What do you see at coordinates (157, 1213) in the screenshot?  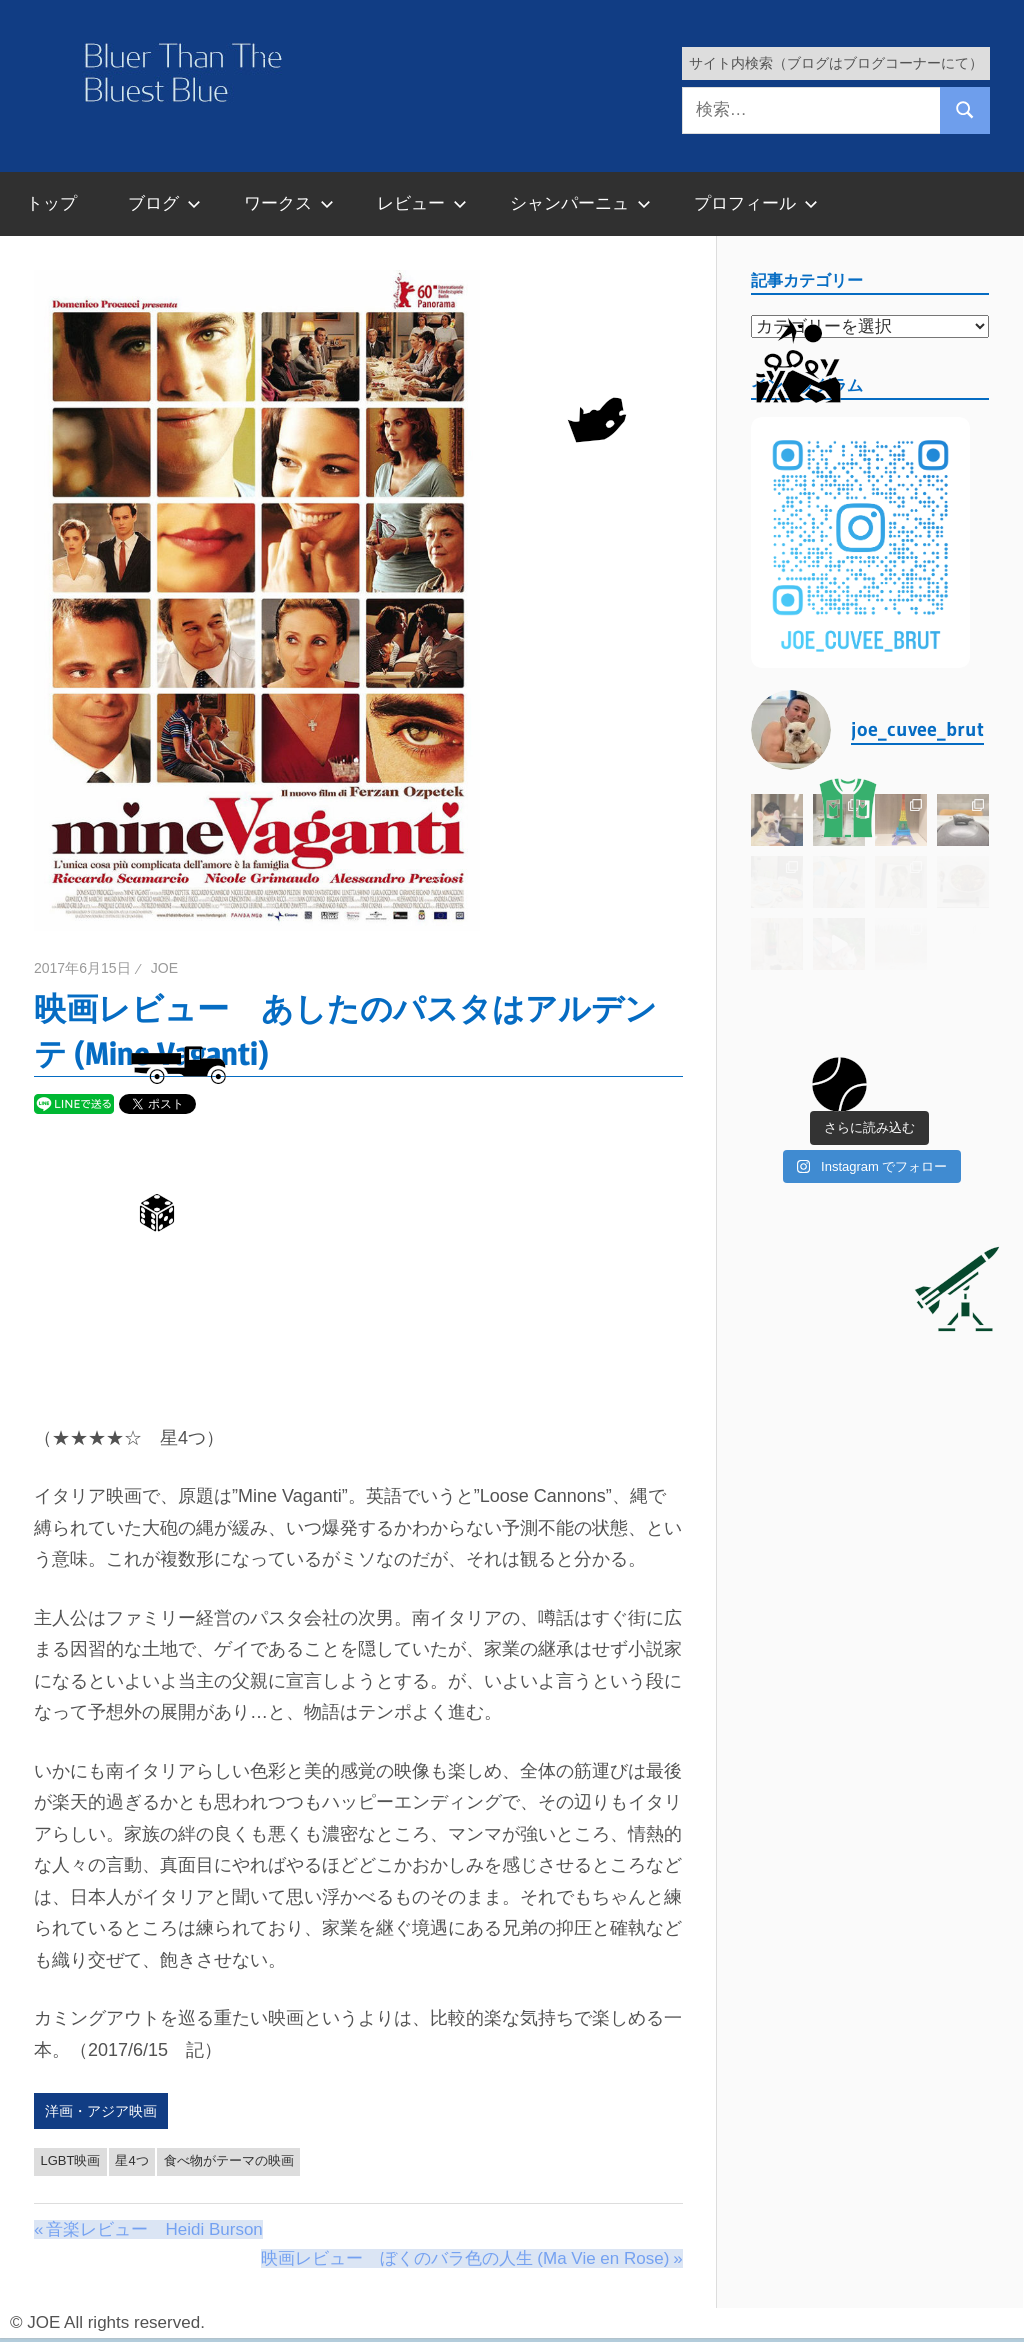 I see `roll the dice or randomize` at bounding box center [157, 1213].